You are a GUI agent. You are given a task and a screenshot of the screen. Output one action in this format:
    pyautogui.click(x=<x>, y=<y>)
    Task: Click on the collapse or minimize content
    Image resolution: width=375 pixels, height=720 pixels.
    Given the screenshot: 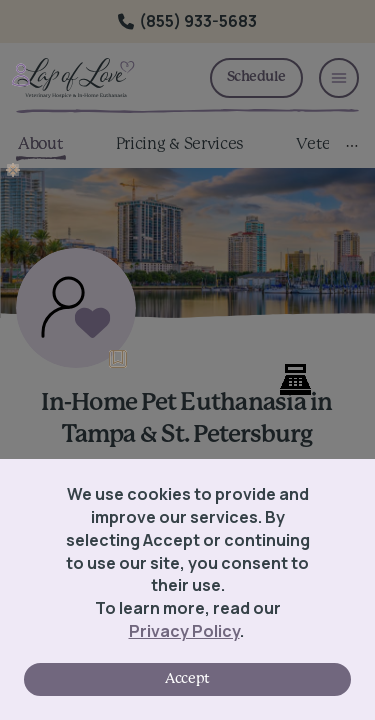 What is the action you would take?
    pyautogui.click(x=13, y=170)
    